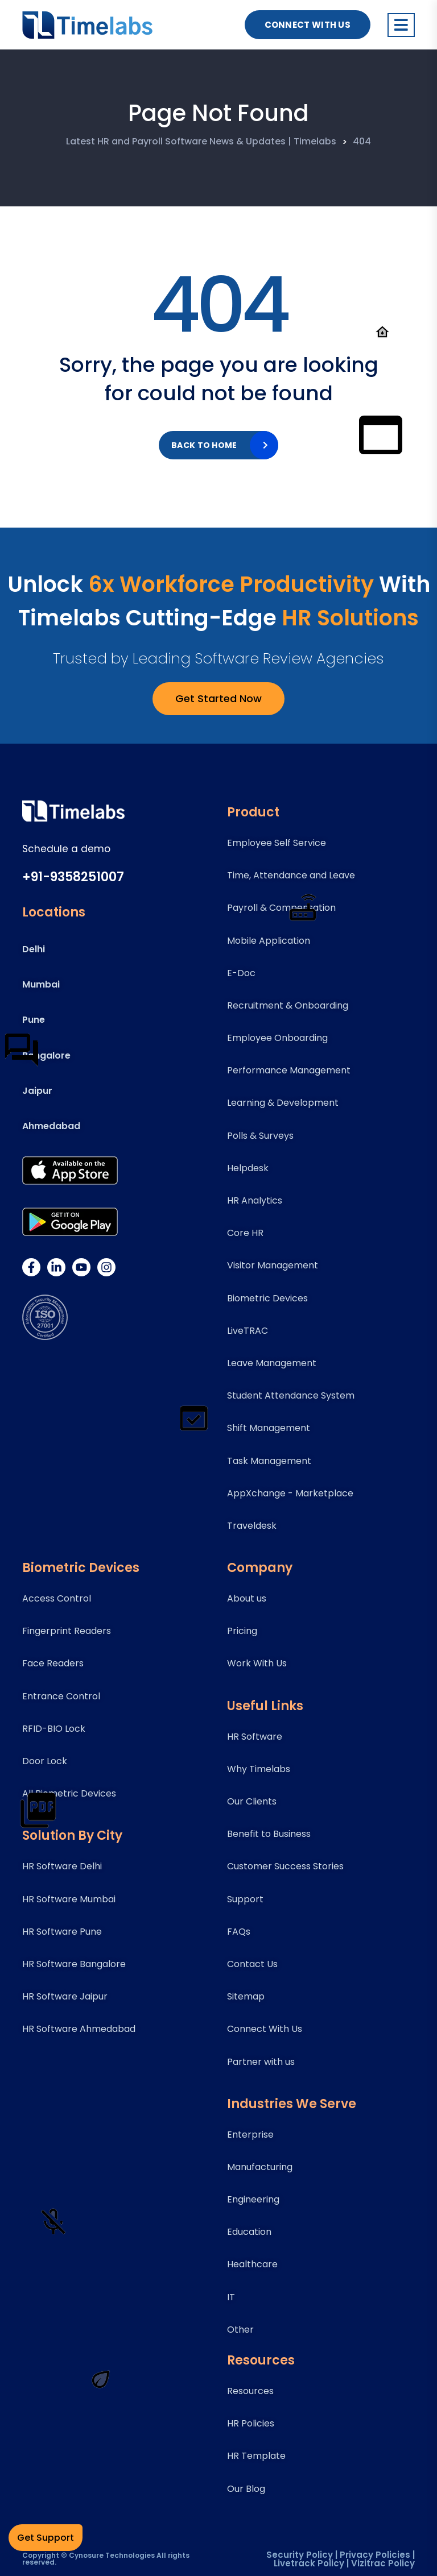 This screenshot has height=2576, width=437. What do you see at coordinates (382, 332) in the screenshot?
I see `report water damage to a property` at bounding box center [382, 332].